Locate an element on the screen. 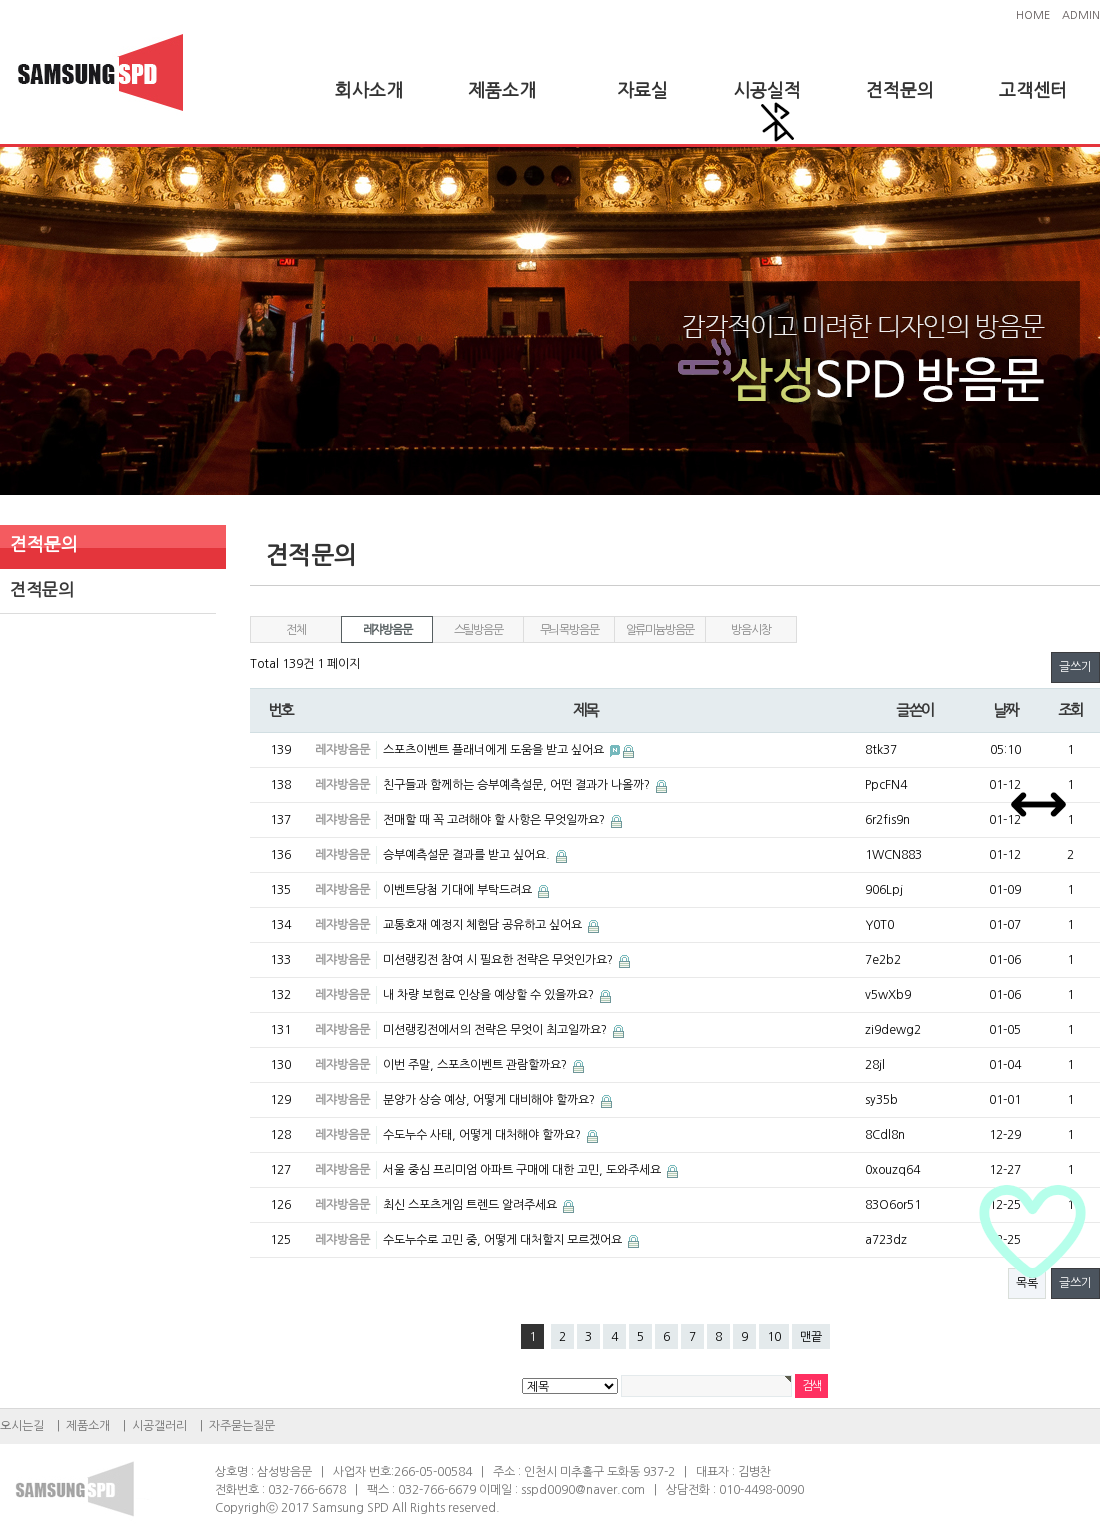 The height and width of the screenshot is (1536, 1100). bluetooth is disabled or turned off is located at coordinates (776, 122).